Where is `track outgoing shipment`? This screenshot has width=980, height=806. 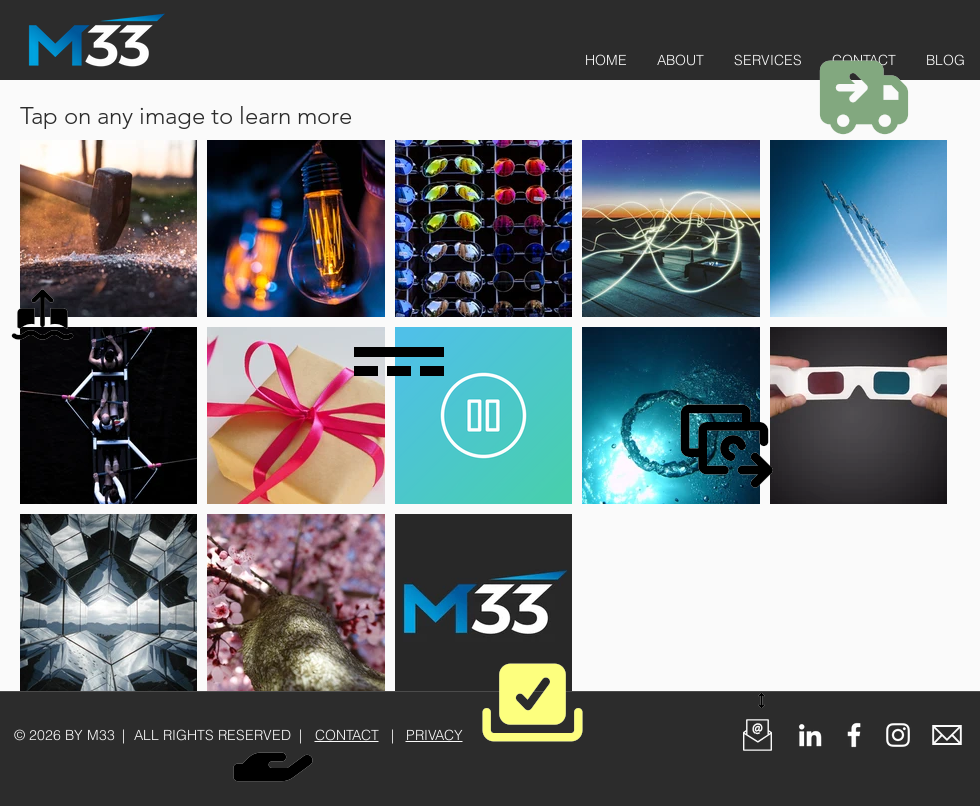 track outgoing shipment is located at coordinates (864, 95).